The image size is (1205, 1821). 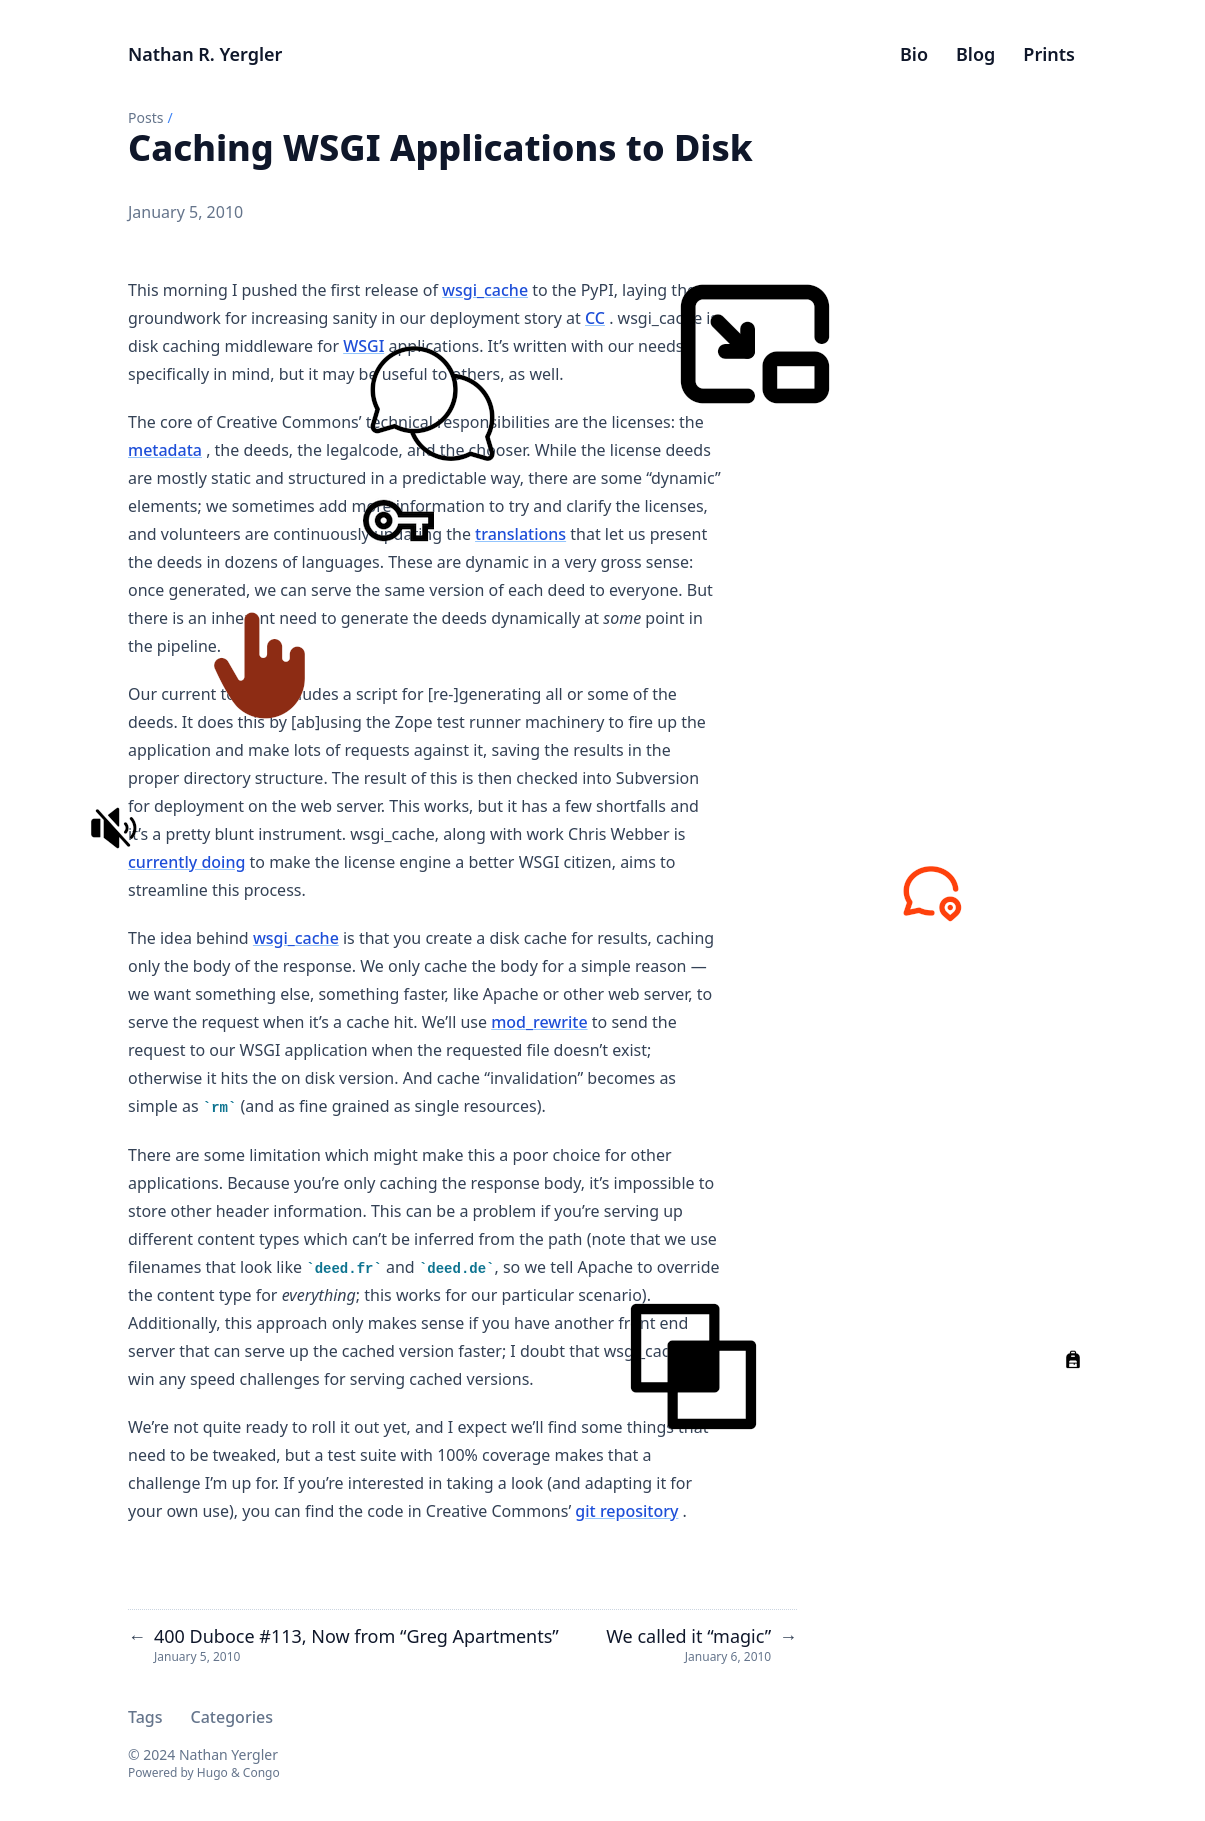 I want to click on access vpn or secure connection settings, so click(x=398, y=520).